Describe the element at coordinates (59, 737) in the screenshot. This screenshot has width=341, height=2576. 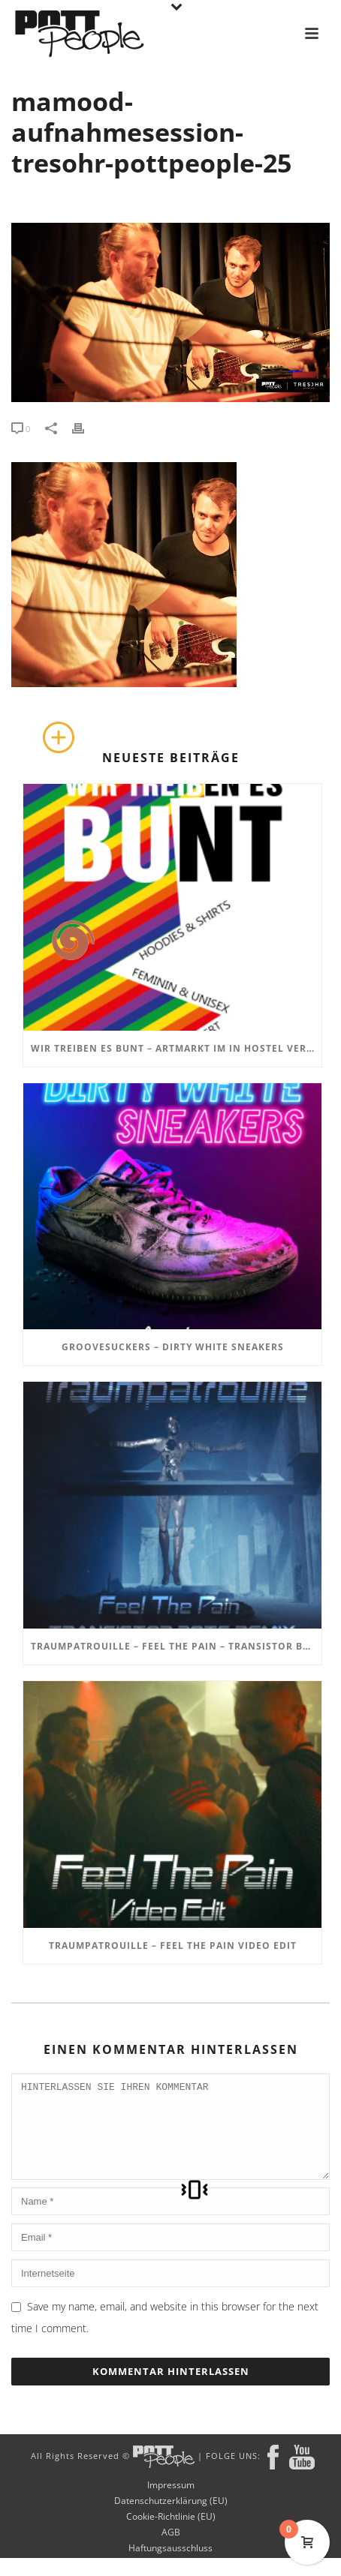
I see `add a new item` at that location.